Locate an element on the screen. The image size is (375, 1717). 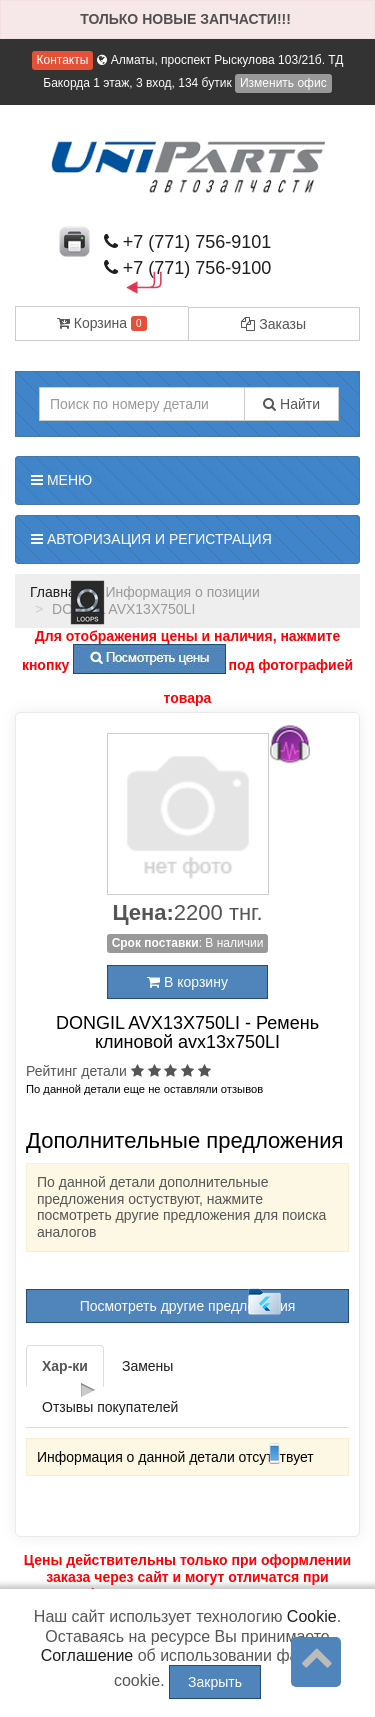
navigate to the next item or section is located at coordinates (89, 1391).